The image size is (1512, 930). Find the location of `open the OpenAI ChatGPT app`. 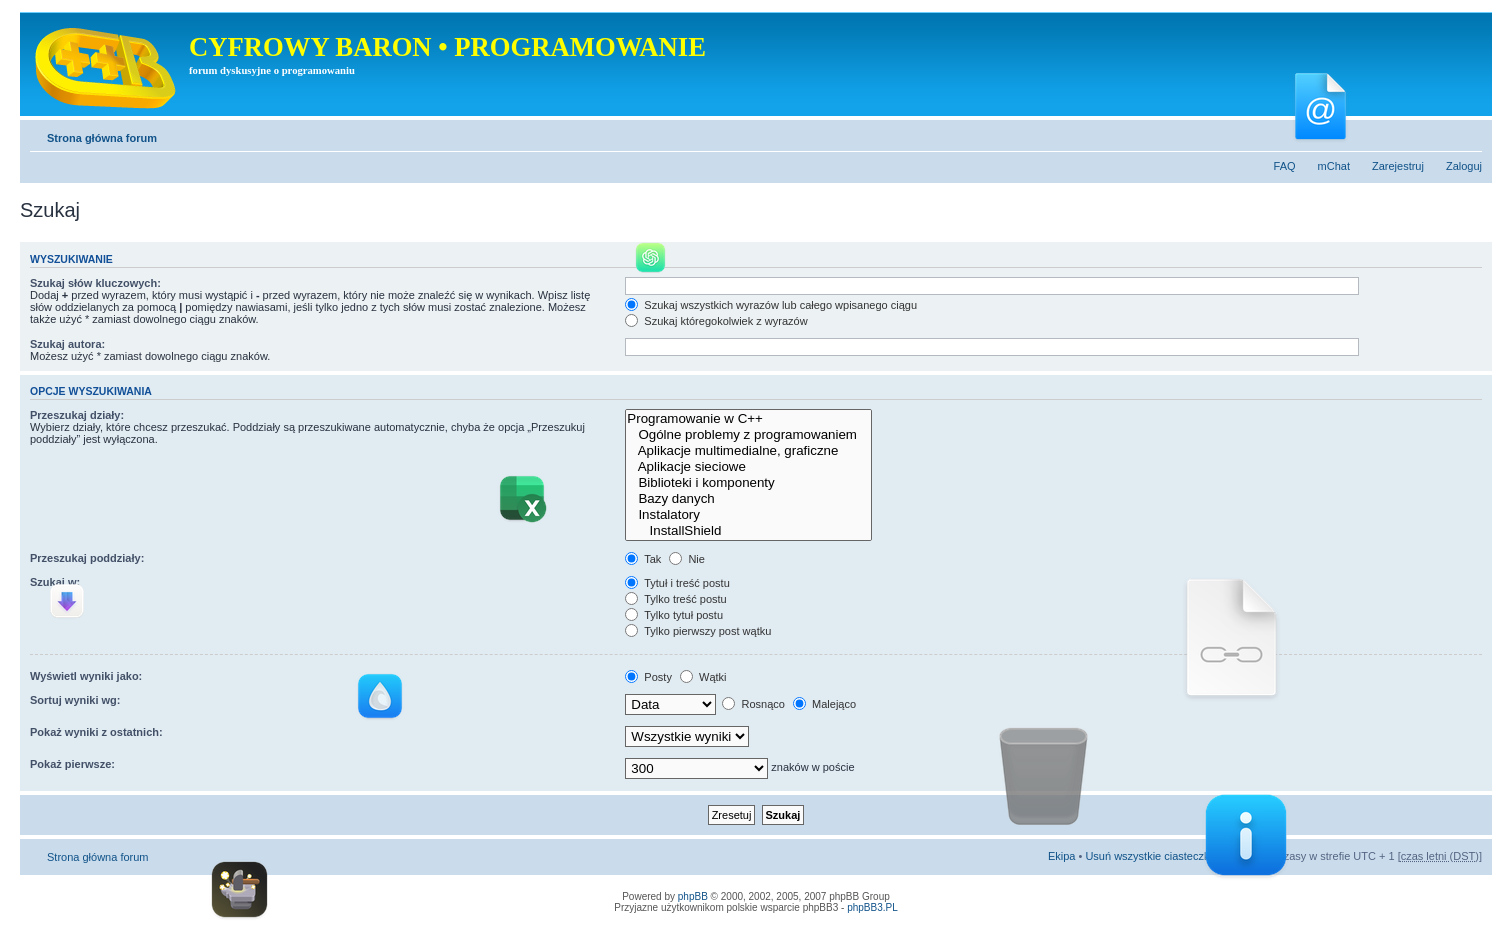

open the OpenAI ChatGPT app is located at coordinates (650, 257).